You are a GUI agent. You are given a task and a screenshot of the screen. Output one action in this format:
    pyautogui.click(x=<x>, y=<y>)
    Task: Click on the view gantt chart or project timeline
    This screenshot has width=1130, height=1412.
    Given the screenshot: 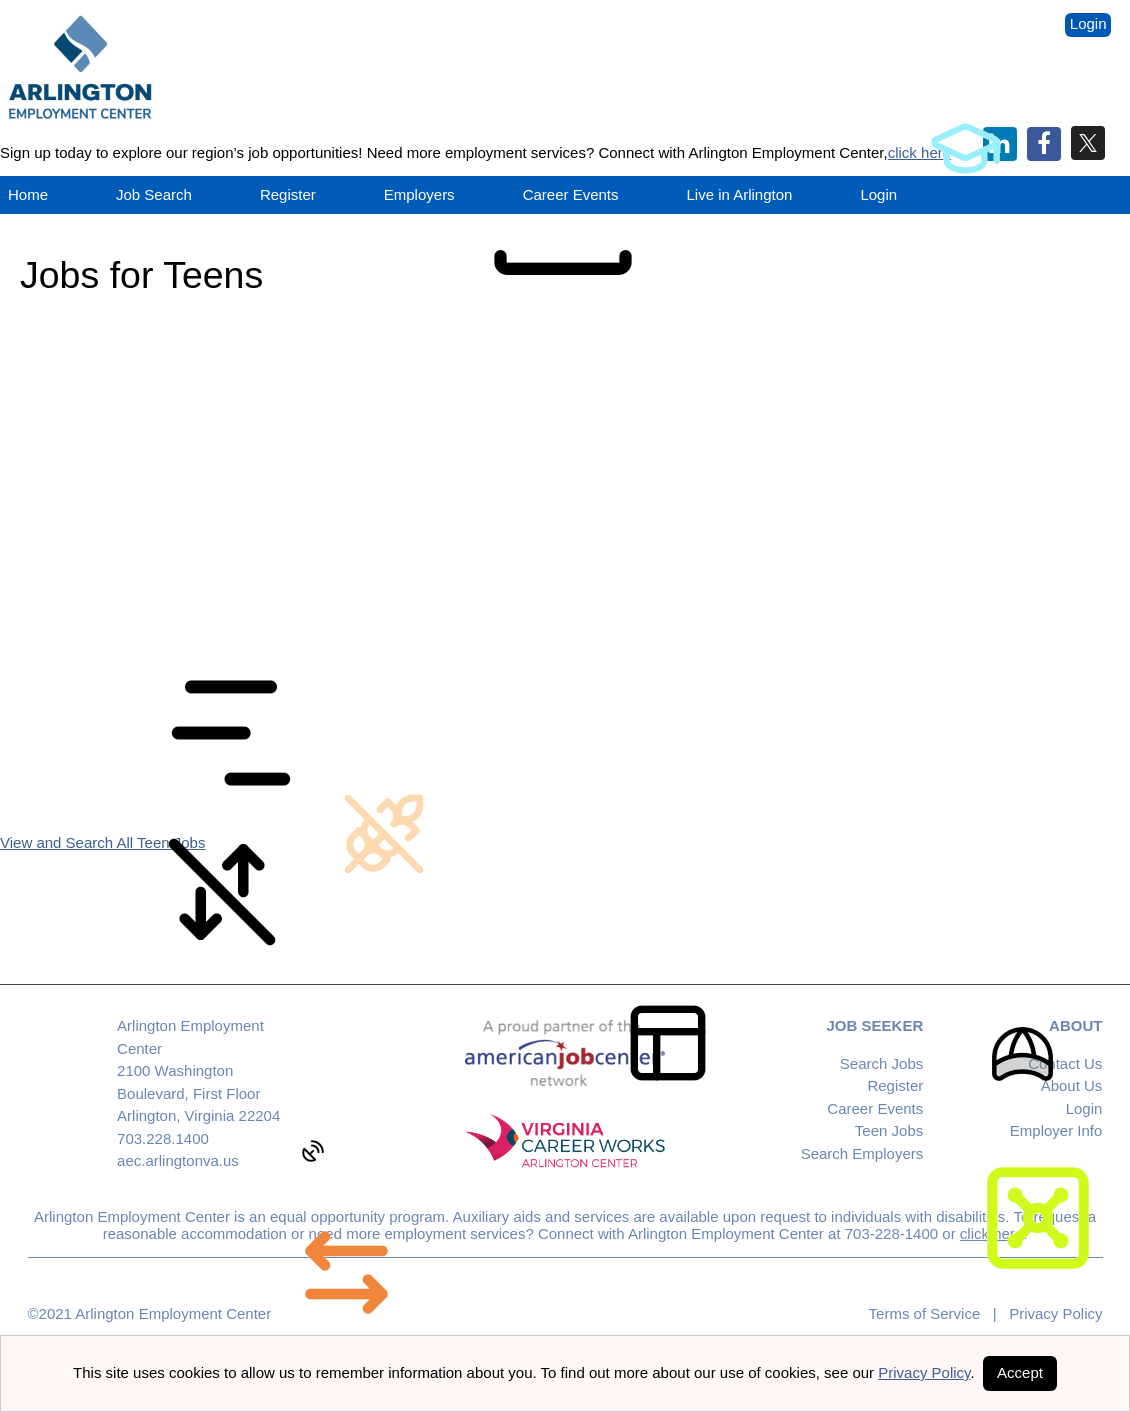 What is the action you would take?
    pyautogui.click(x=231, y=733)
    